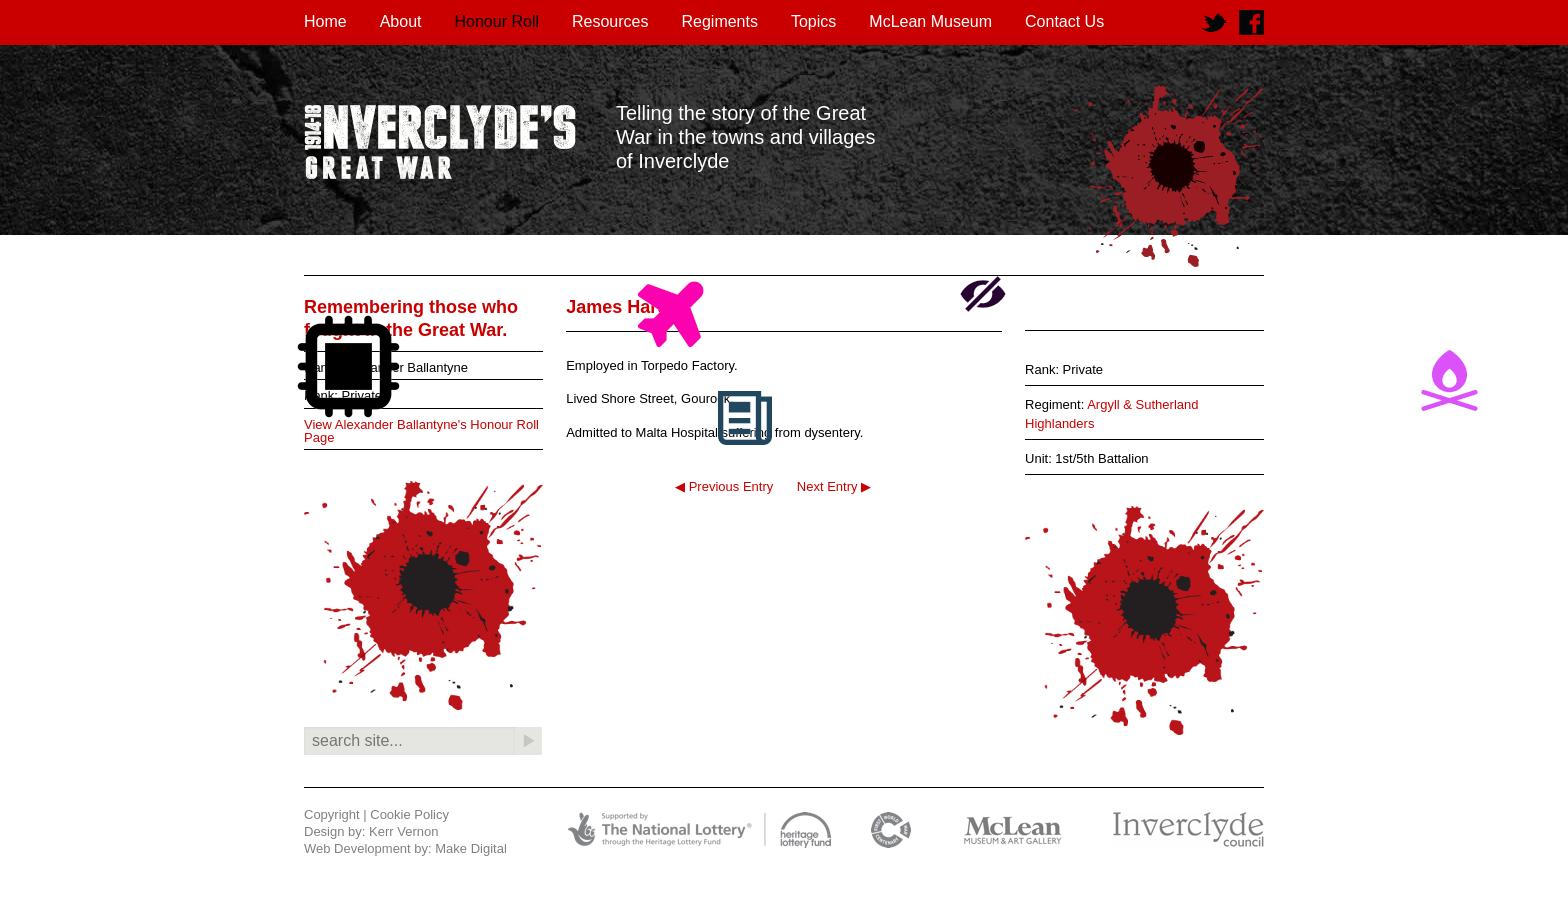  I want to click on access outdoor or camping-related features, so click(1449, 380).